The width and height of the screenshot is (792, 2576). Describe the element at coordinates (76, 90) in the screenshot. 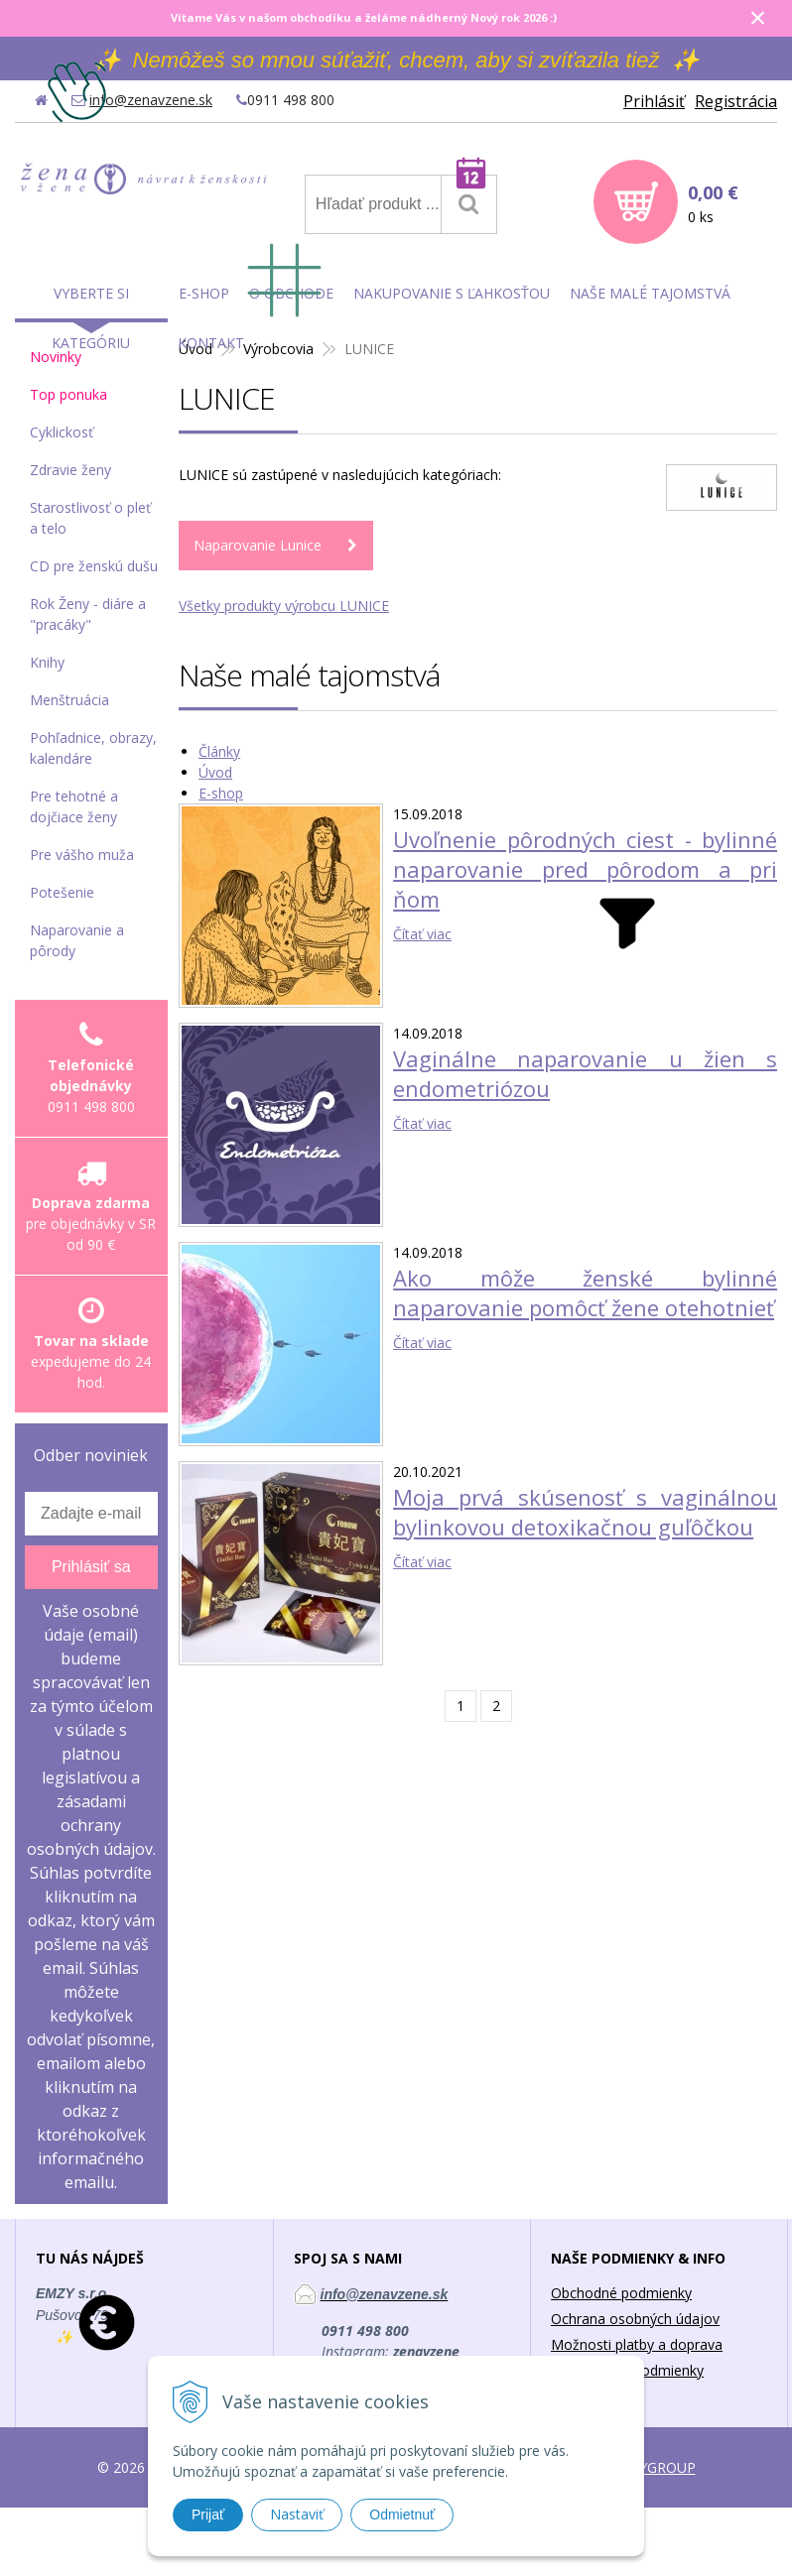

I see `greet or welcome new users` at that location.